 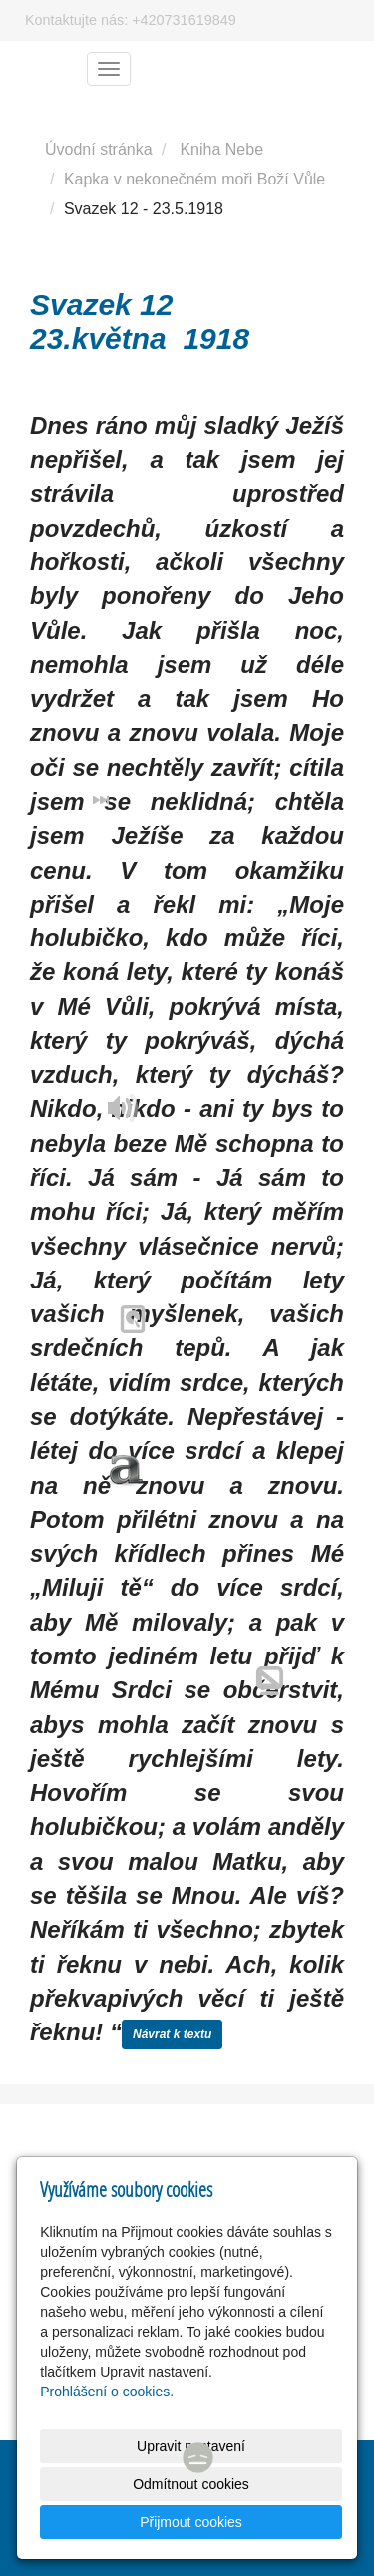 I want to click on apply bold formatting to selected text, so click(x=126, y=1470).